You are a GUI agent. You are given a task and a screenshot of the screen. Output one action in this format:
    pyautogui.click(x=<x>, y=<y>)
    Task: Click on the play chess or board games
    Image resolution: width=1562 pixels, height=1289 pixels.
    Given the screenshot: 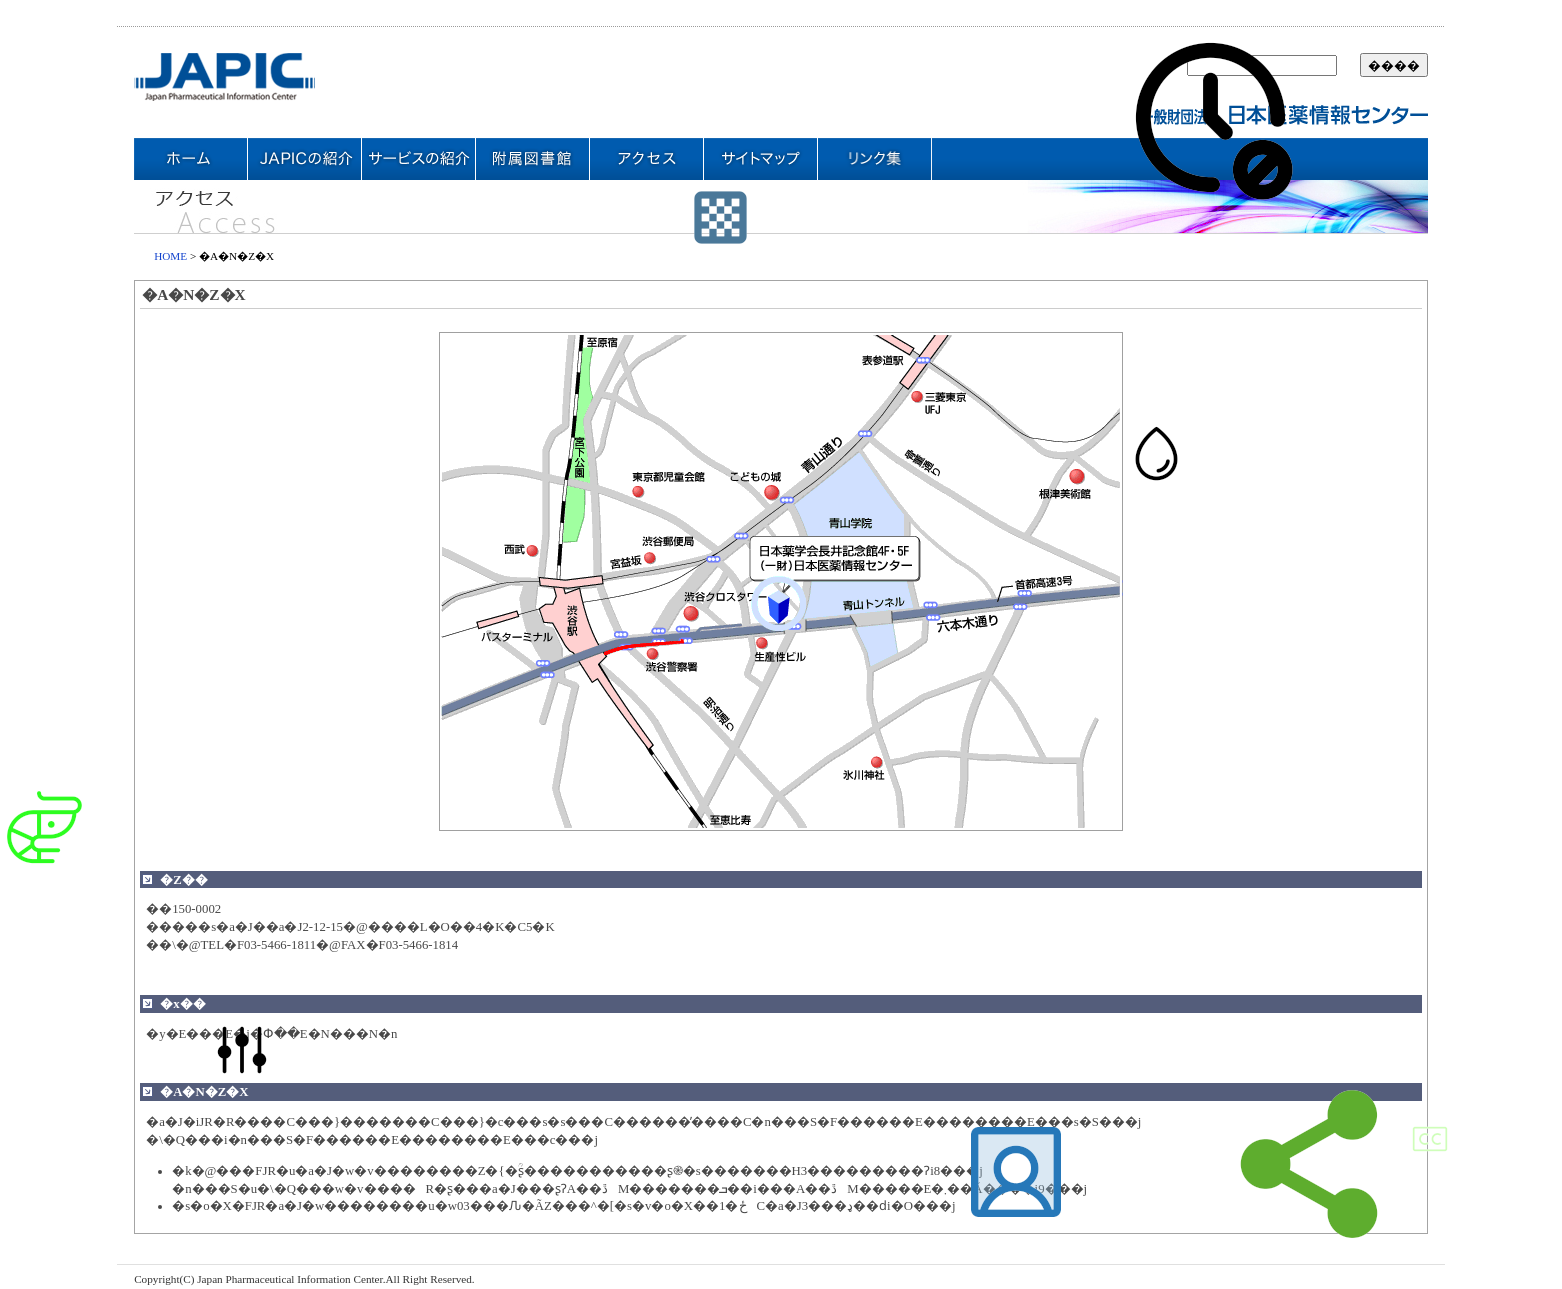 What is the action you would take?
    pyautogui.click(x=720, y=217)
    